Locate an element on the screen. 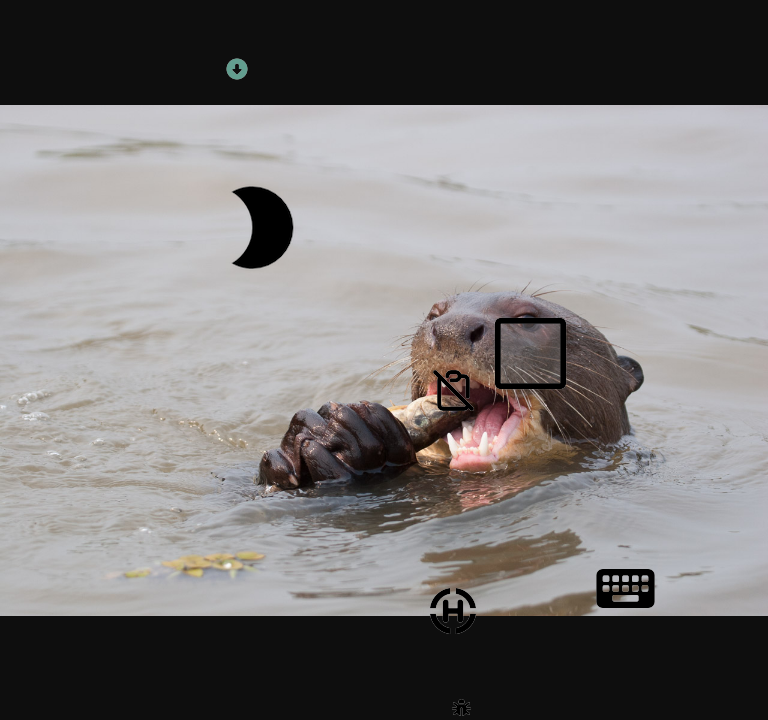  open the on-screen keyboard is located at coordinates (625, 588).